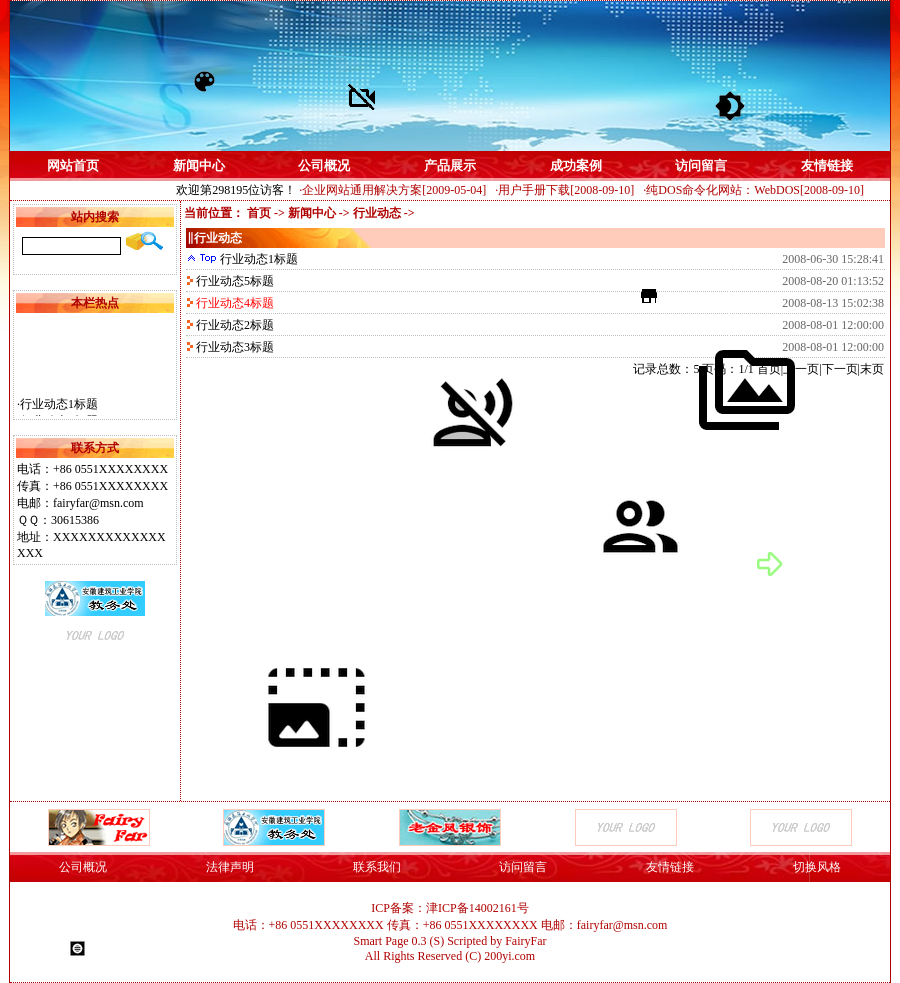  I want to click on access color or theme customization options, so click(204, 81).